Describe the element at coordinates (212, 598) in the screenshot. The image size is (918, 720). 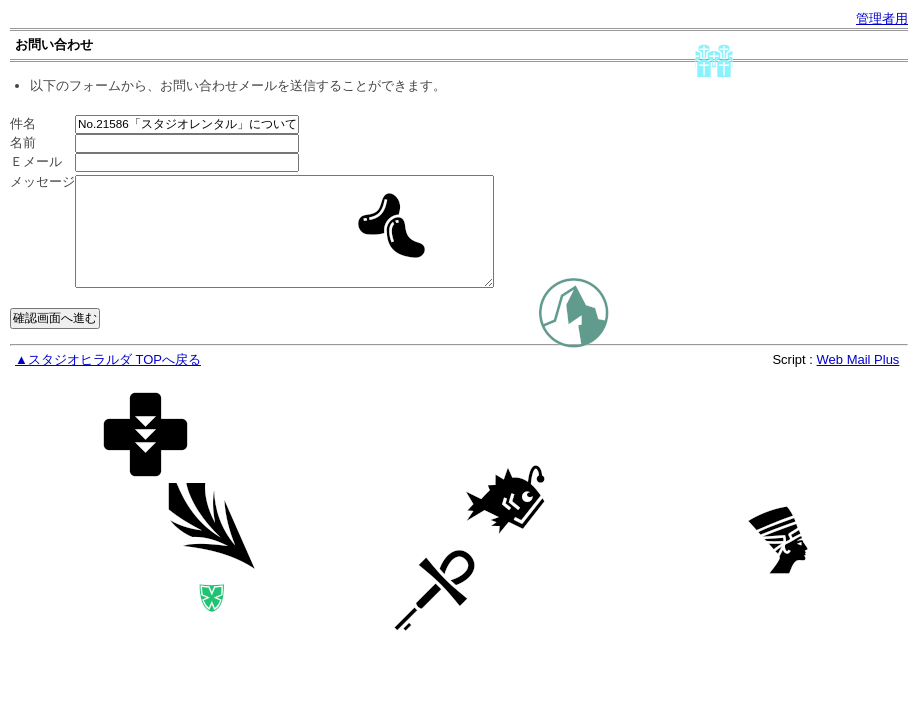
I see `activate shield or defensive ability` at that location.